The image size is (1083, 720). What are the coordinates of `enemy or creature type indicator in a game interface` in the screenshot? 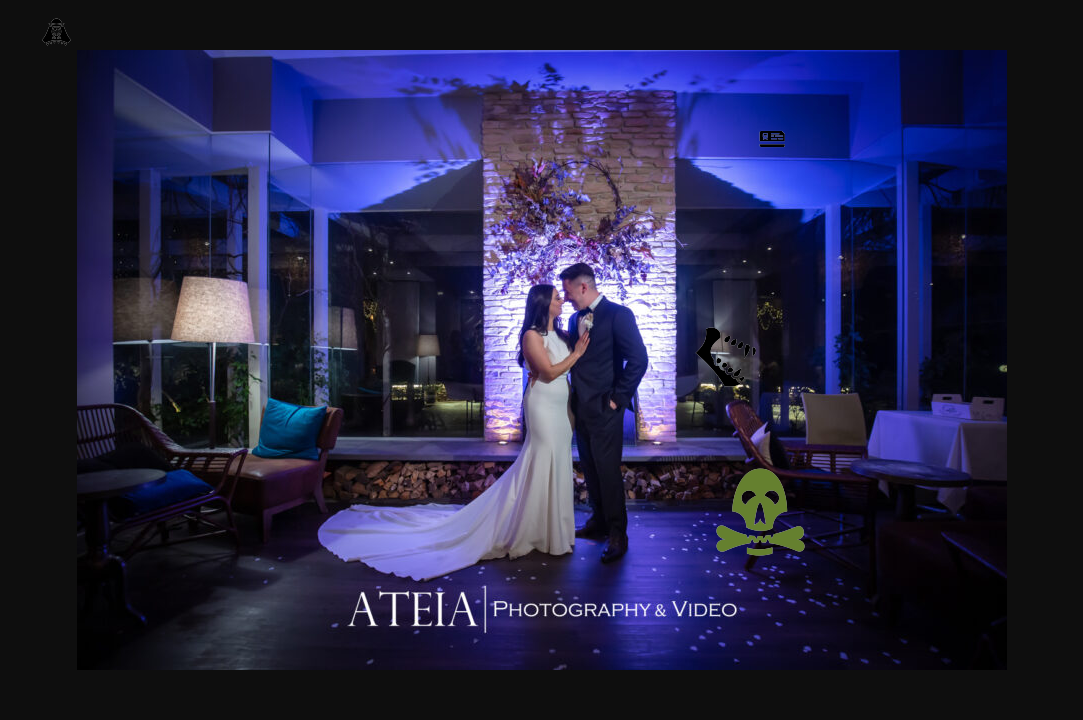 It's located at (760, 511).